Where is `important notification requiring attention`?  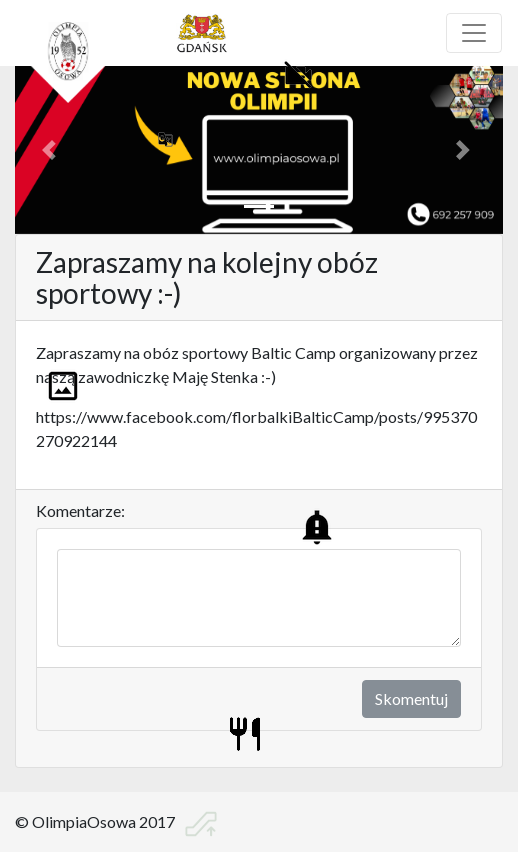
important notification requiring attention is located at coordinates (317, 527).